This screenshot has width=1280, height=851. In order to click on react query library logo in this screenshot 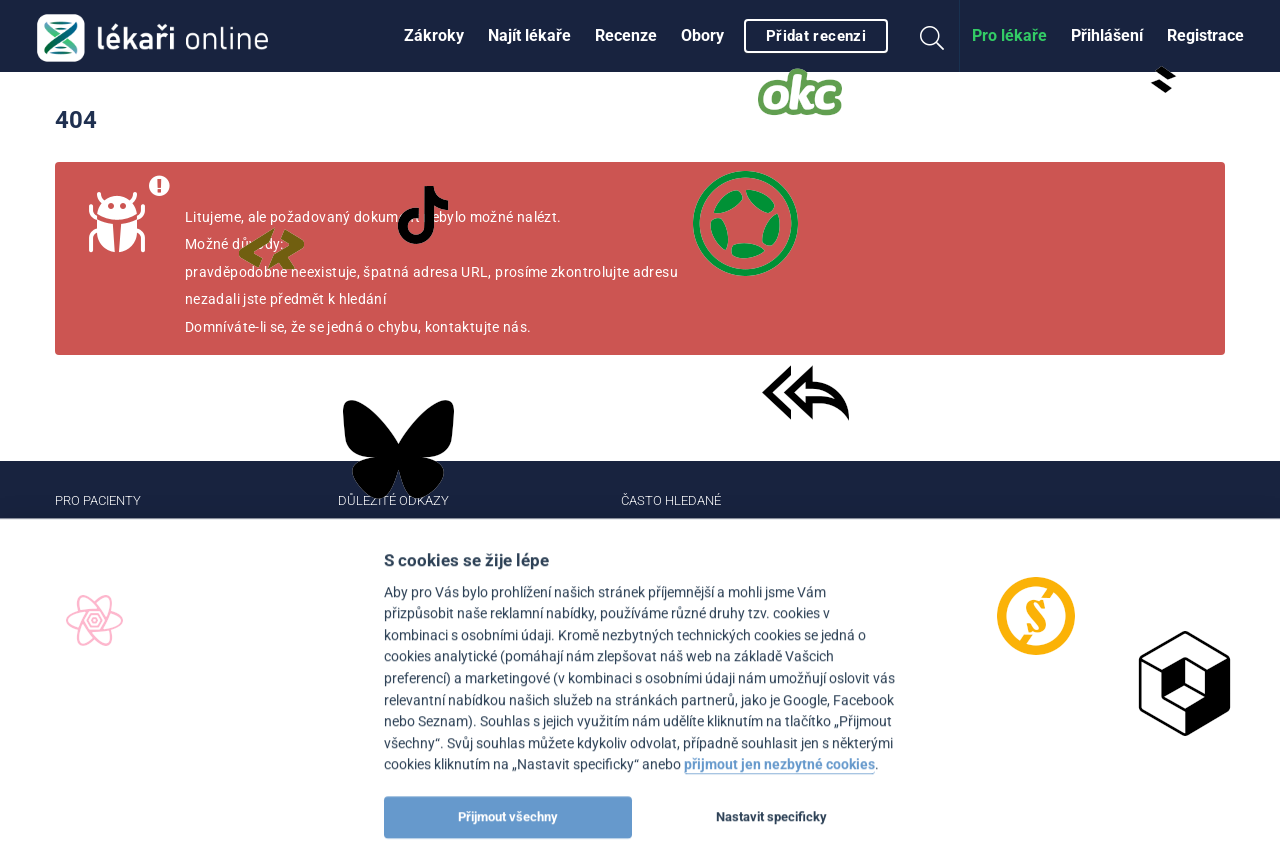, I will do `click(94, 620)`.